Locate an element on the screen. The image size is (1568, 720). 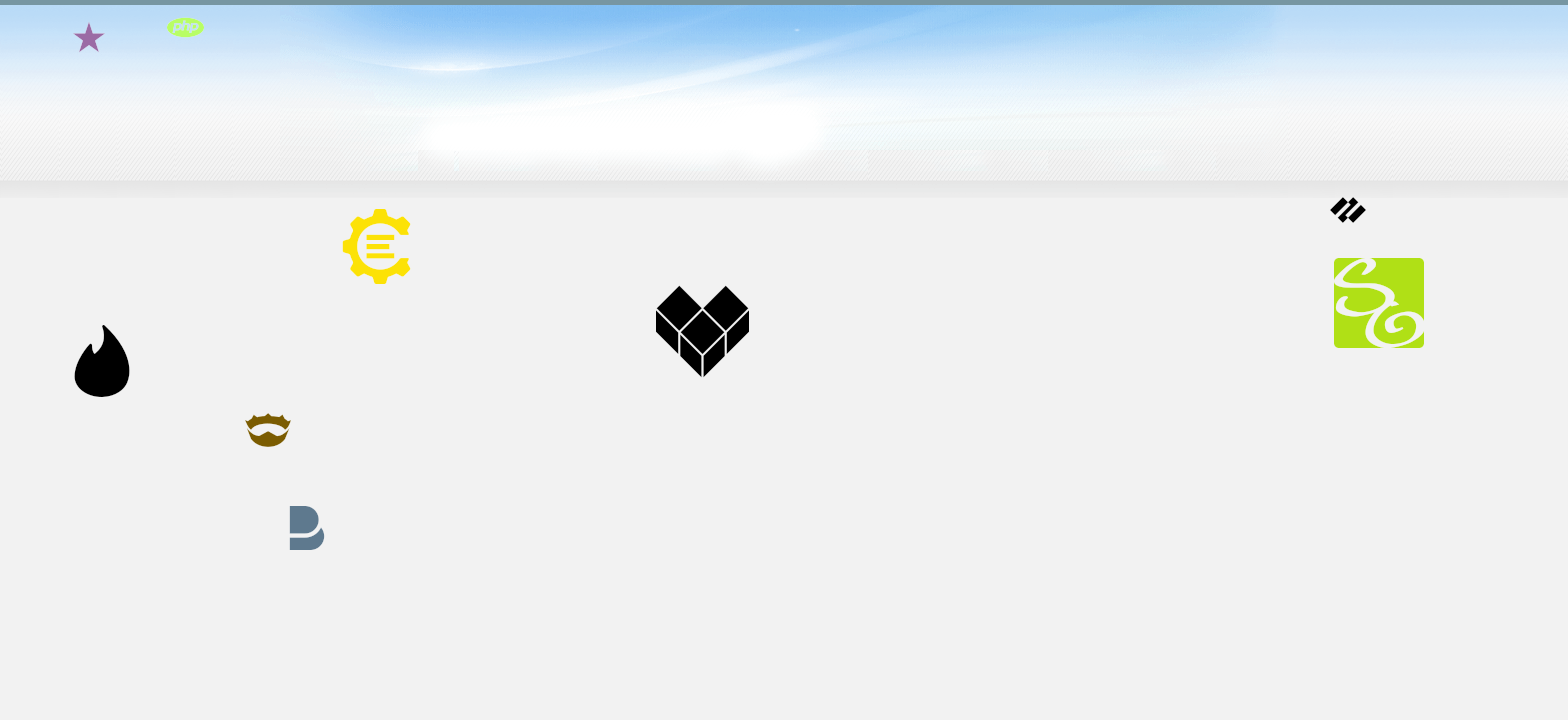
open the Beats audio app is located at coordinates (307, 528).